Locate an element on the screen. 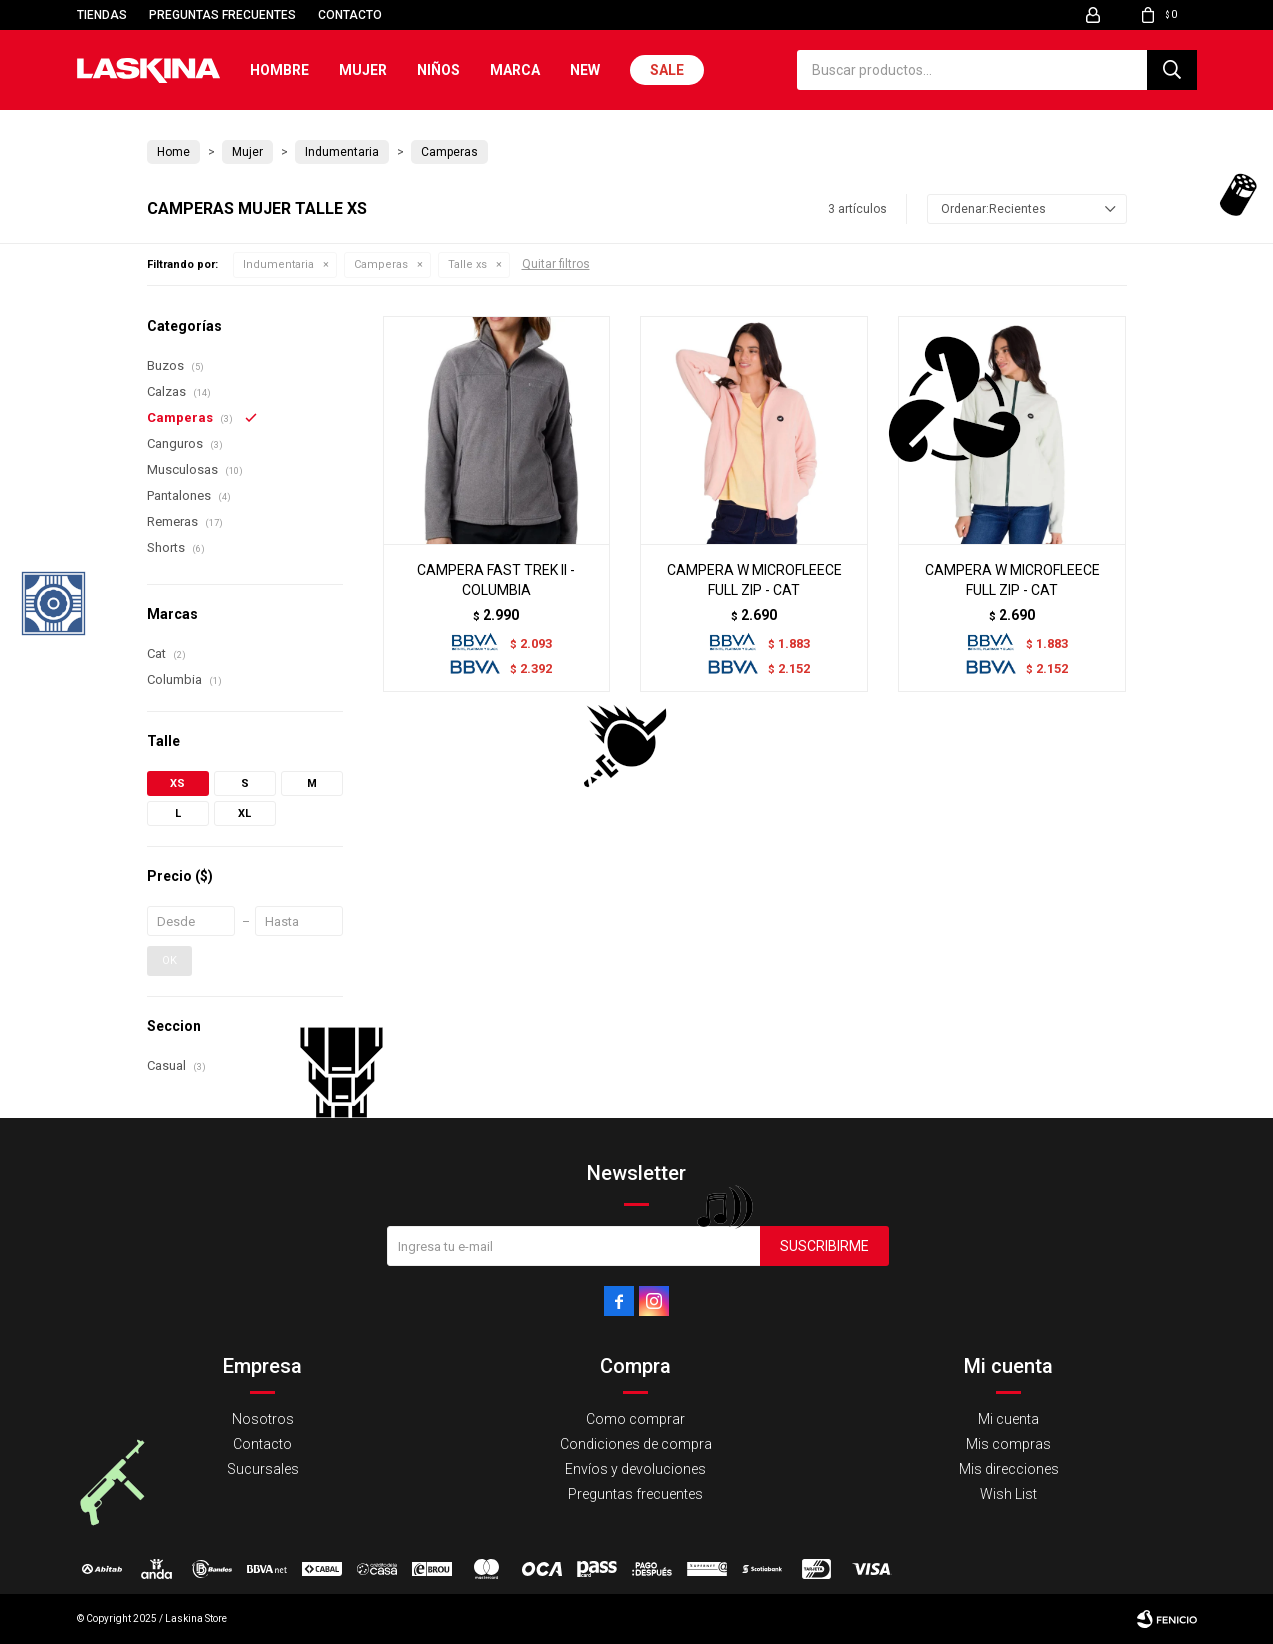  select submachine gun weapon in game is located at coordinates (112, 1482).